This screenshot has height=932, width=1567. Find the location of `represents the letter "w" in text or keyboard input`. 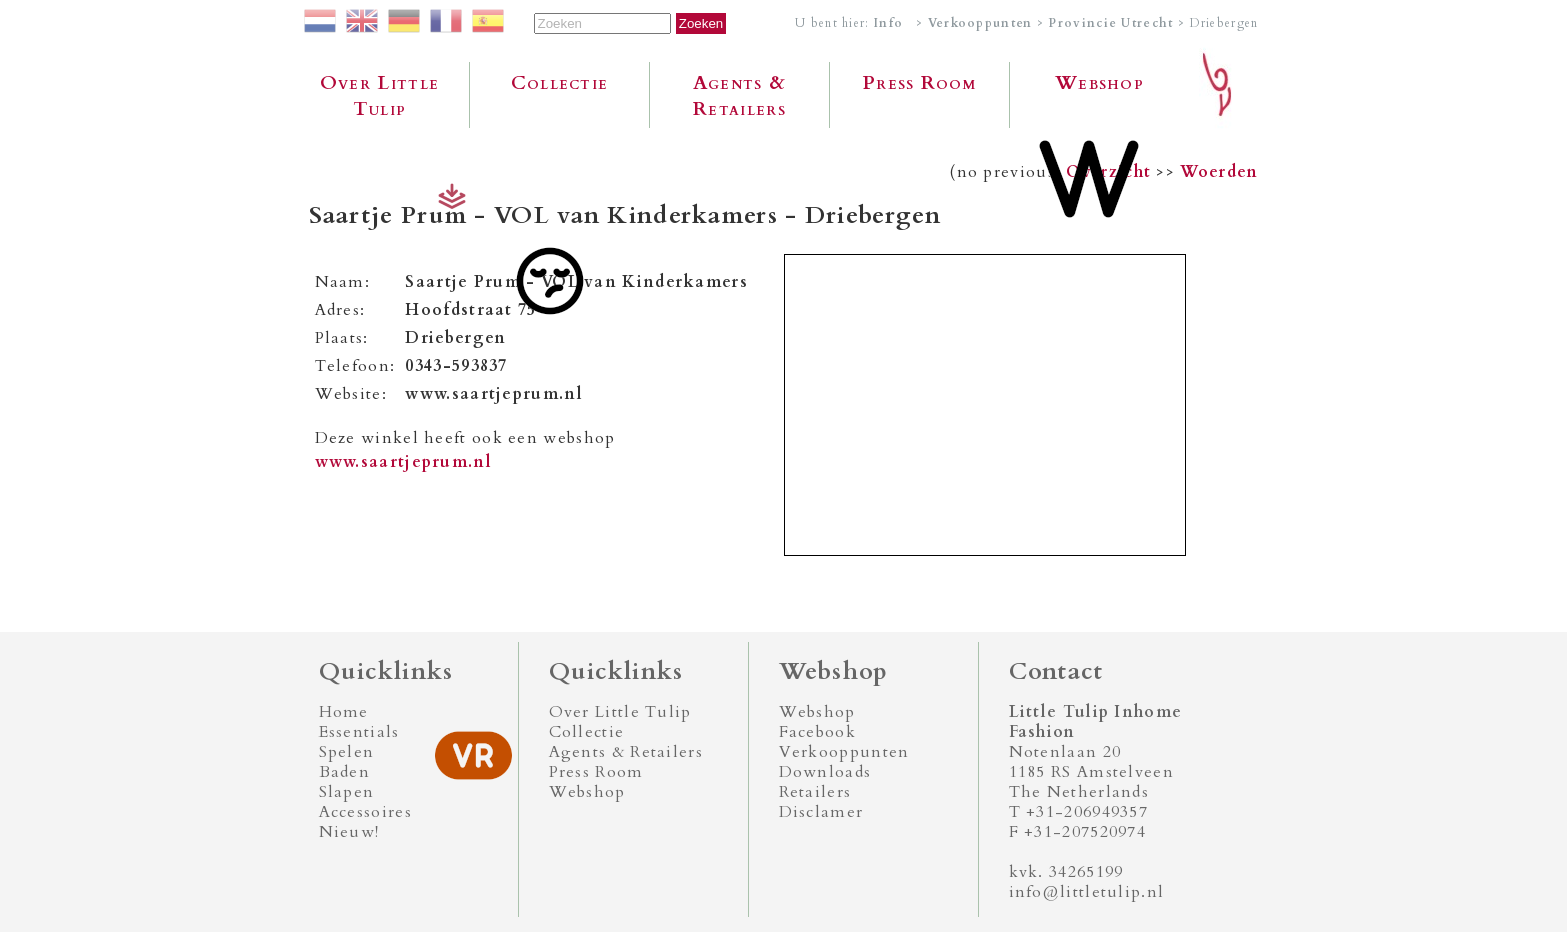

represents the letter "w" in text or keyboard input is located at coordinates (1089, 179).